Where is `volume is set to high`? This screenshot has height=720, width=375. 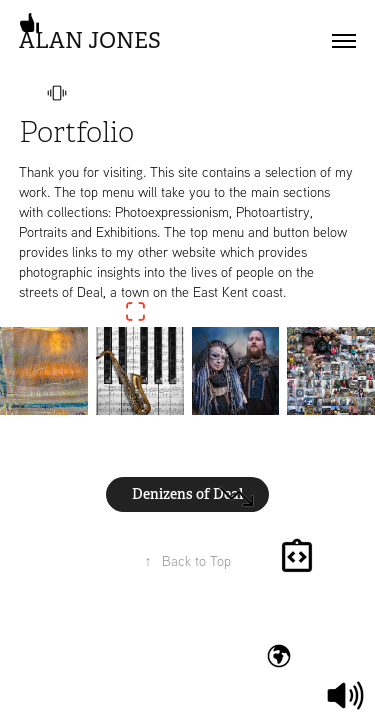
volume is set to high is located at coordinates (345, 695).